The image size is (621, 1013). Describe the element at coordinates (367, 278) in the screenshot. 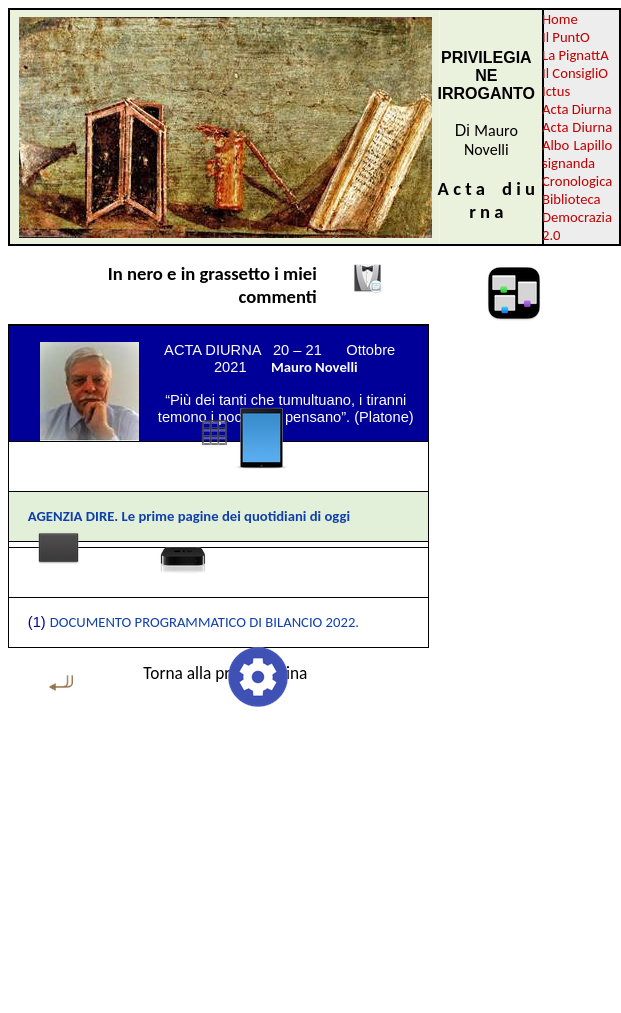

I see `manage digital certificates and security credentials` at that location.